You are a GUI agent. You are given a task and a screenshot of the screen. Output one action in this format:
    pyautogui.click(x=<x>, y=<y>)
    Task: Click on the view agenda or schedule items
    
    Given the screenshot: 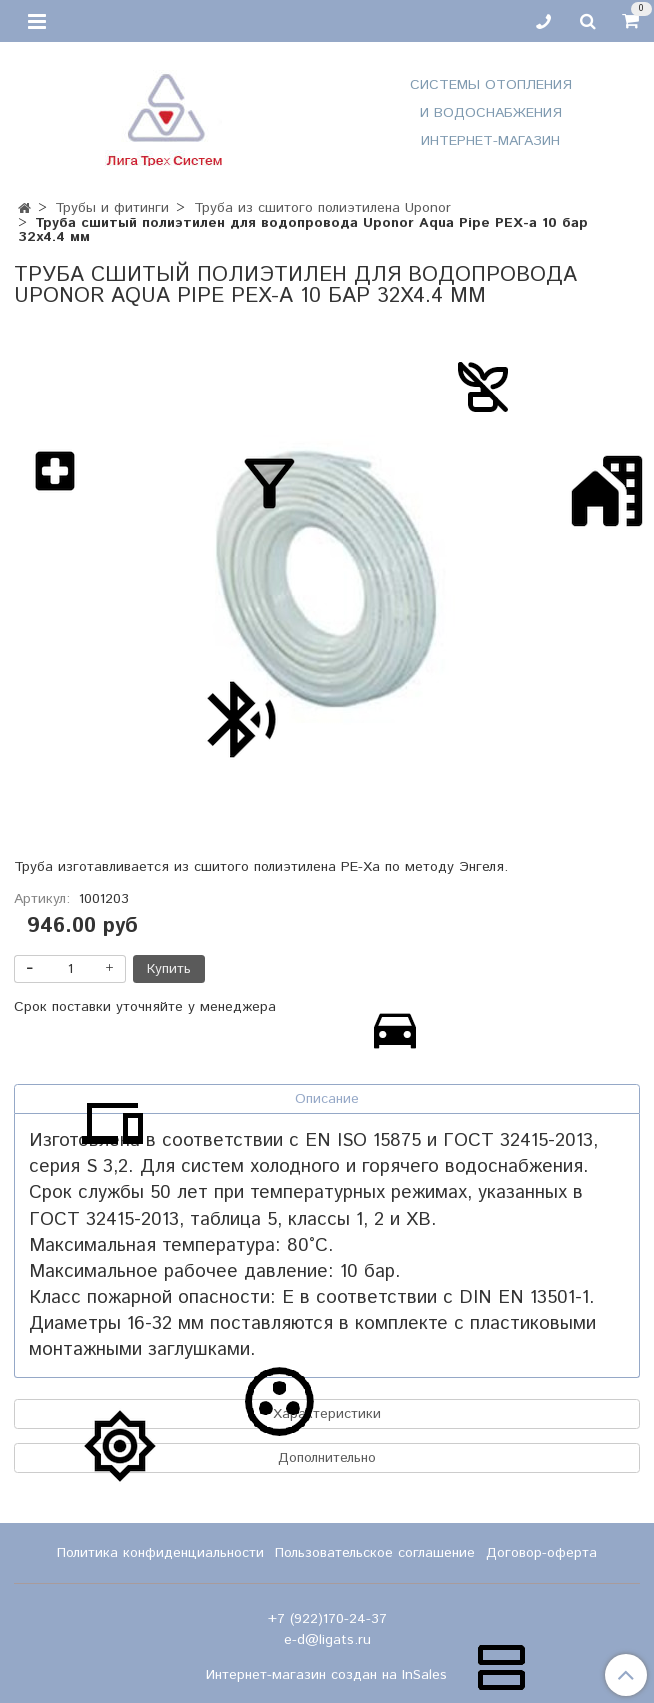 What is the action you would take?
    pyautogui.click(x=502, y=1667)
    